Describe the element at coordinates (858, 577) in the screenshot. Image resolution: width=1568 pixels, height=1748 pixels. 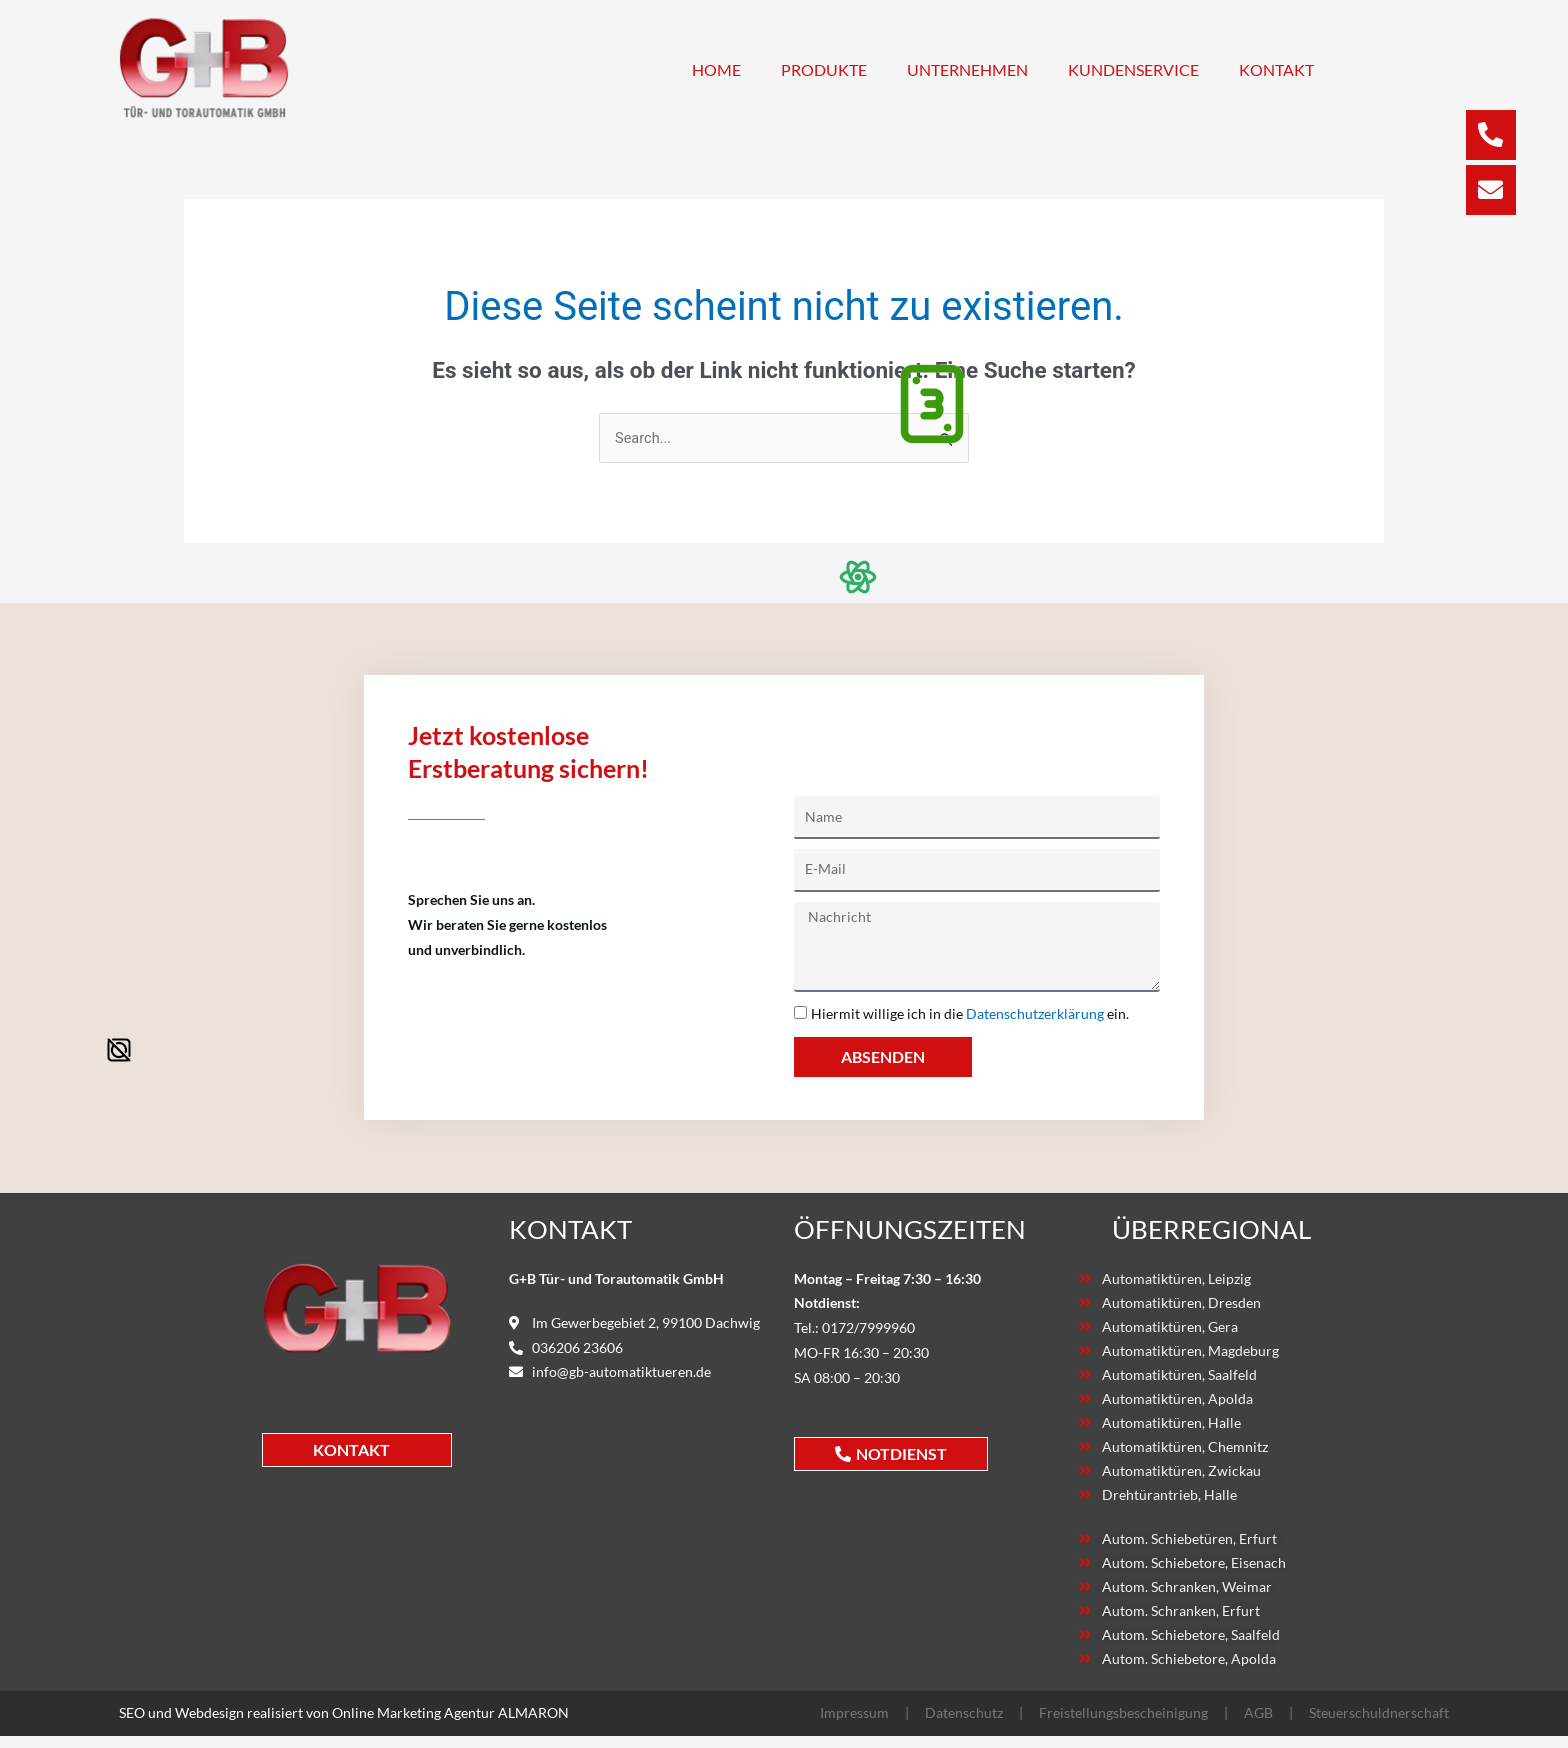
I see `indicates a React.js application or component` at that location.